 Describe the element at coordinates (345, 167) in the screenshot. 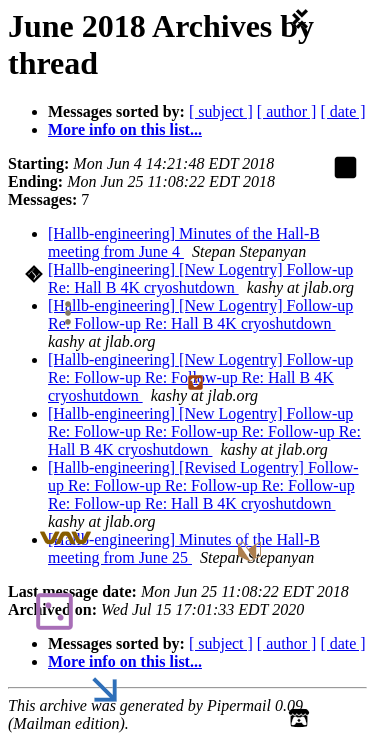

I see `stop media playback` at that location.